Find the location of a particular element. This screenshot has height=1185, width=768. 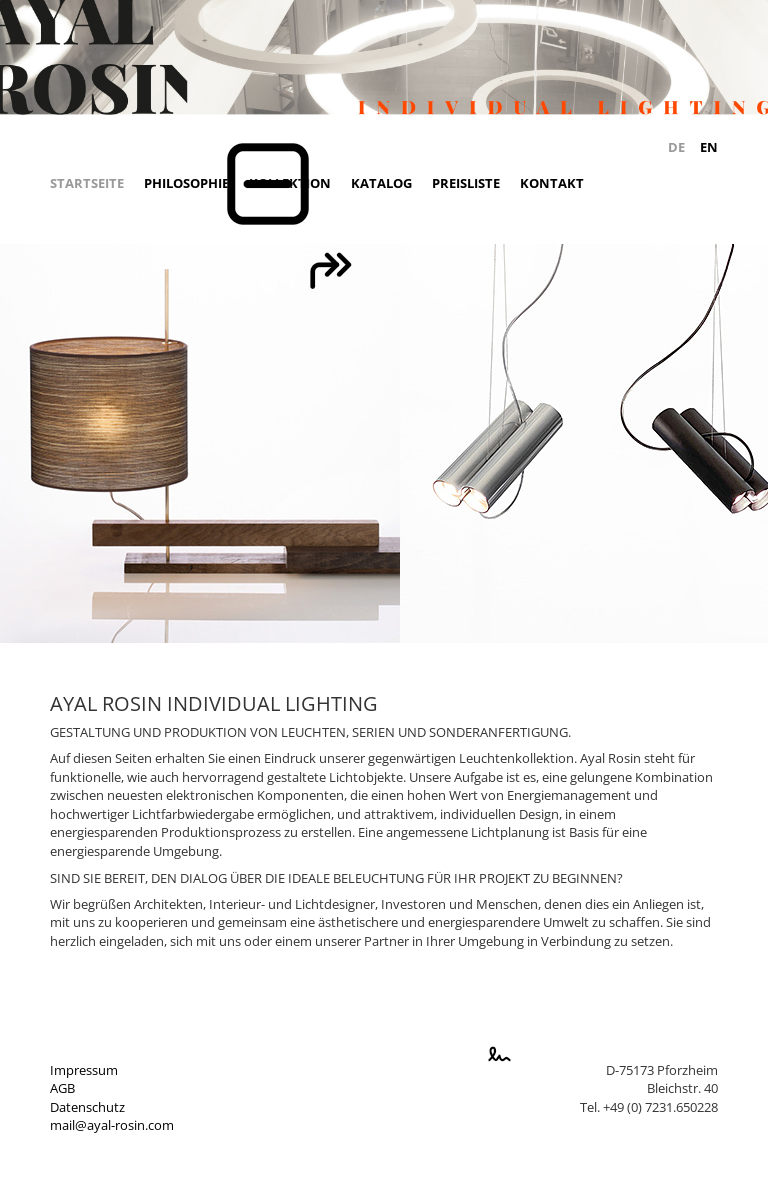

flat dry laundry care instruction is located at coordinates (268, 184).